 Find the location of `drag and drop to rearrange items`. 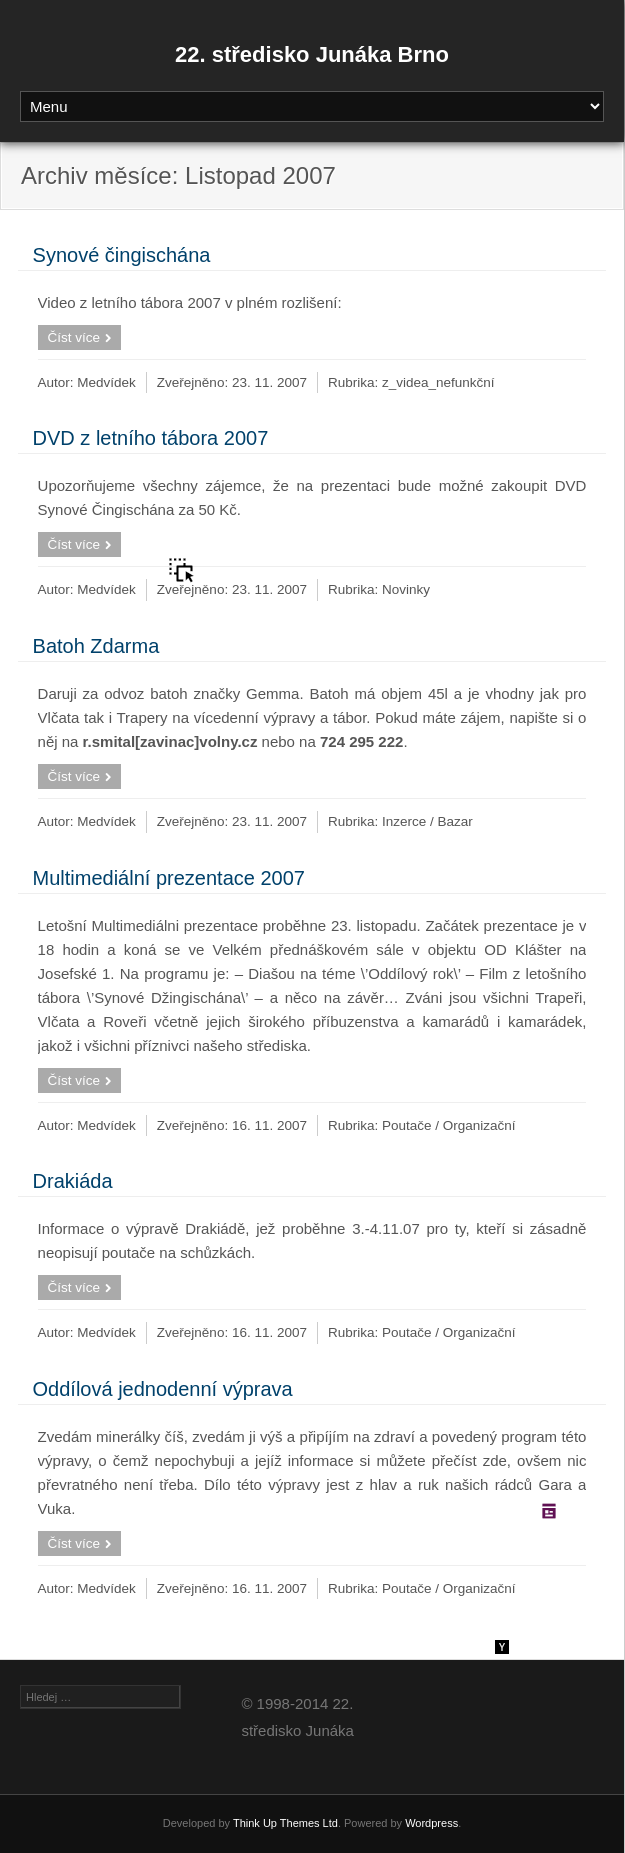

drag and drop to rearrange items is located at coordinates (181, 570).